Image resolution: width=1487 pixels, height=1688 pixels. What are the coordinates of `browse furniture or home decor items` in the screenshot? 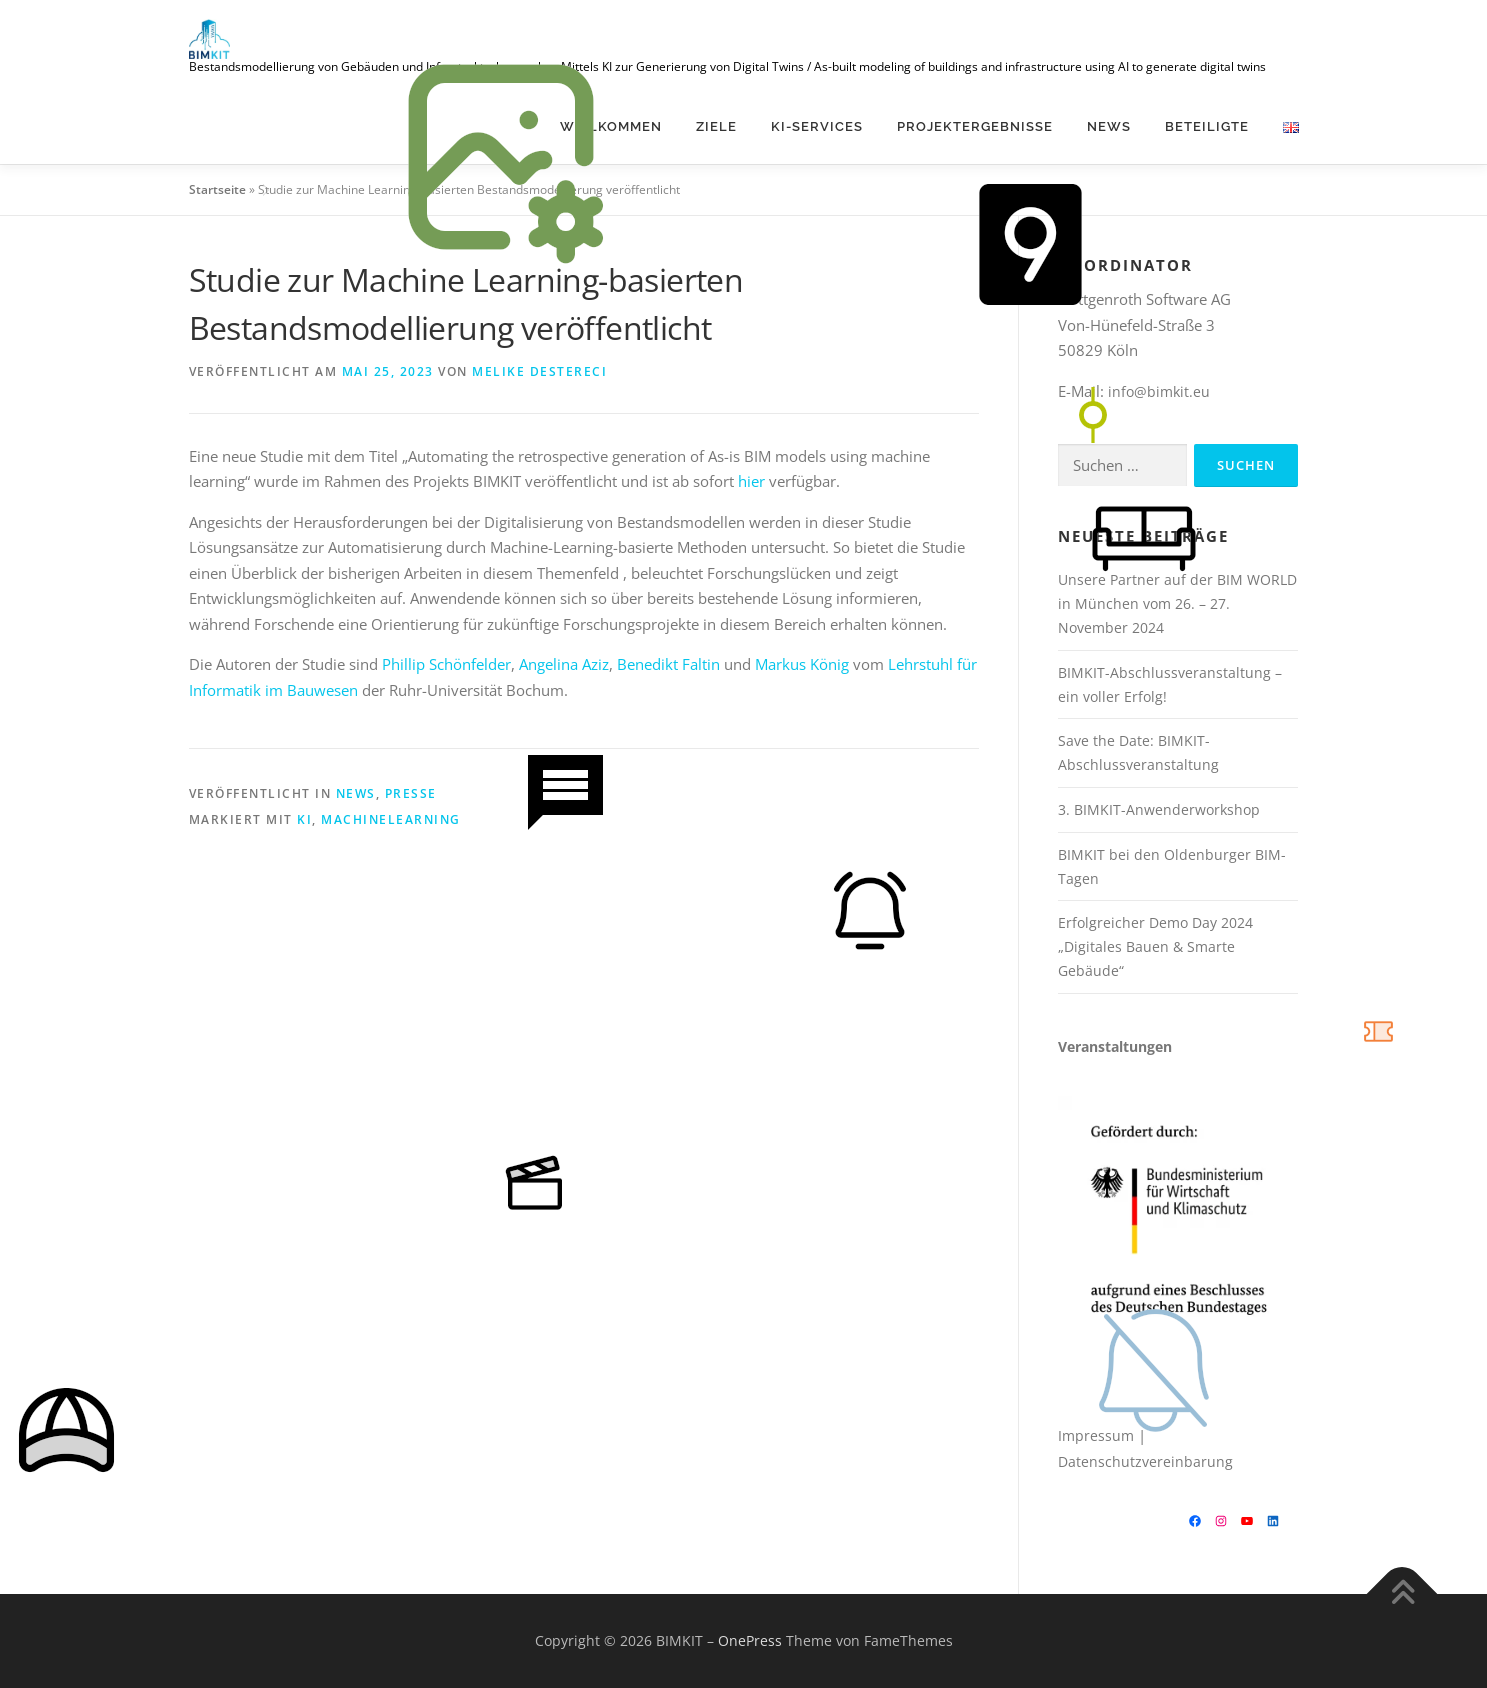 It's located at (1144, 537).